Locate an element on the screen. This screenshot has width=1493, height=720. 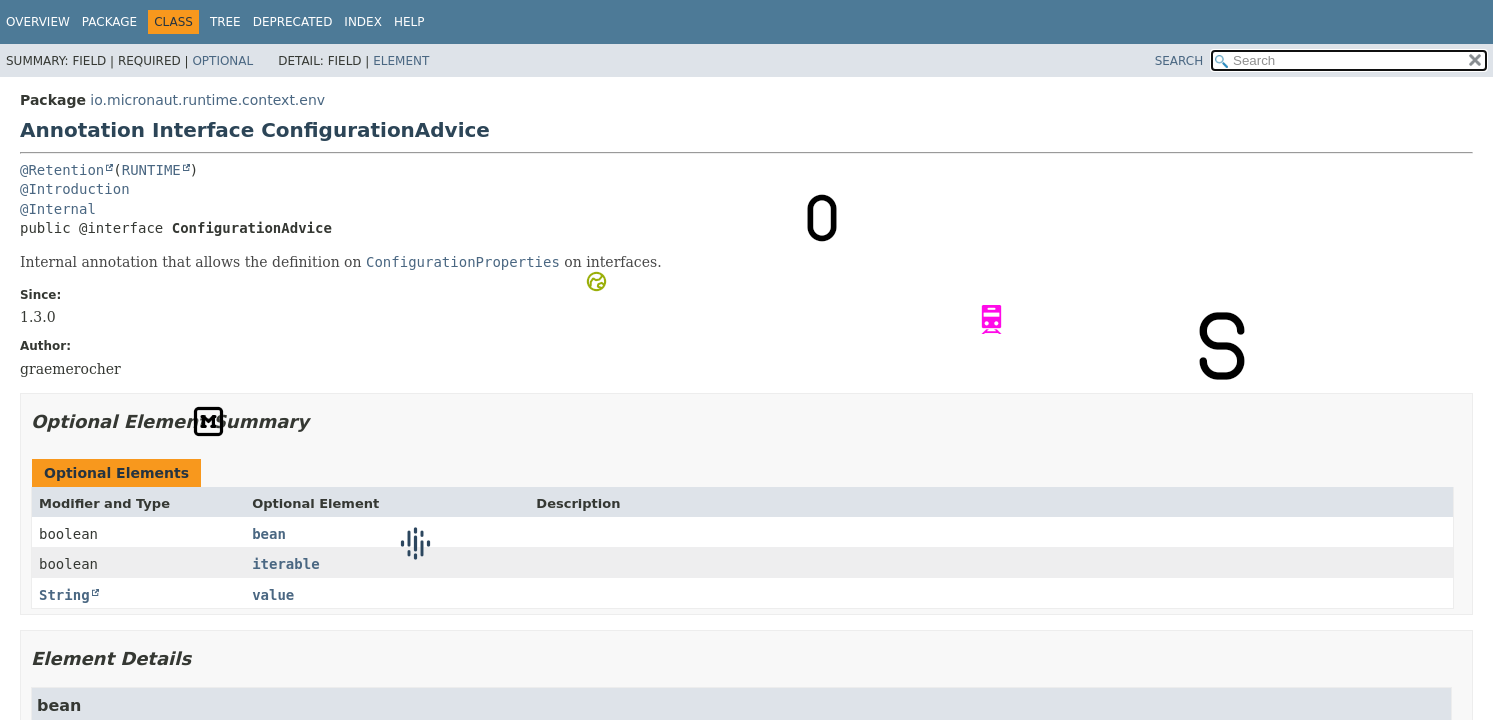
indicates an item starting with the letter S is located at coordinates (1222, 346).